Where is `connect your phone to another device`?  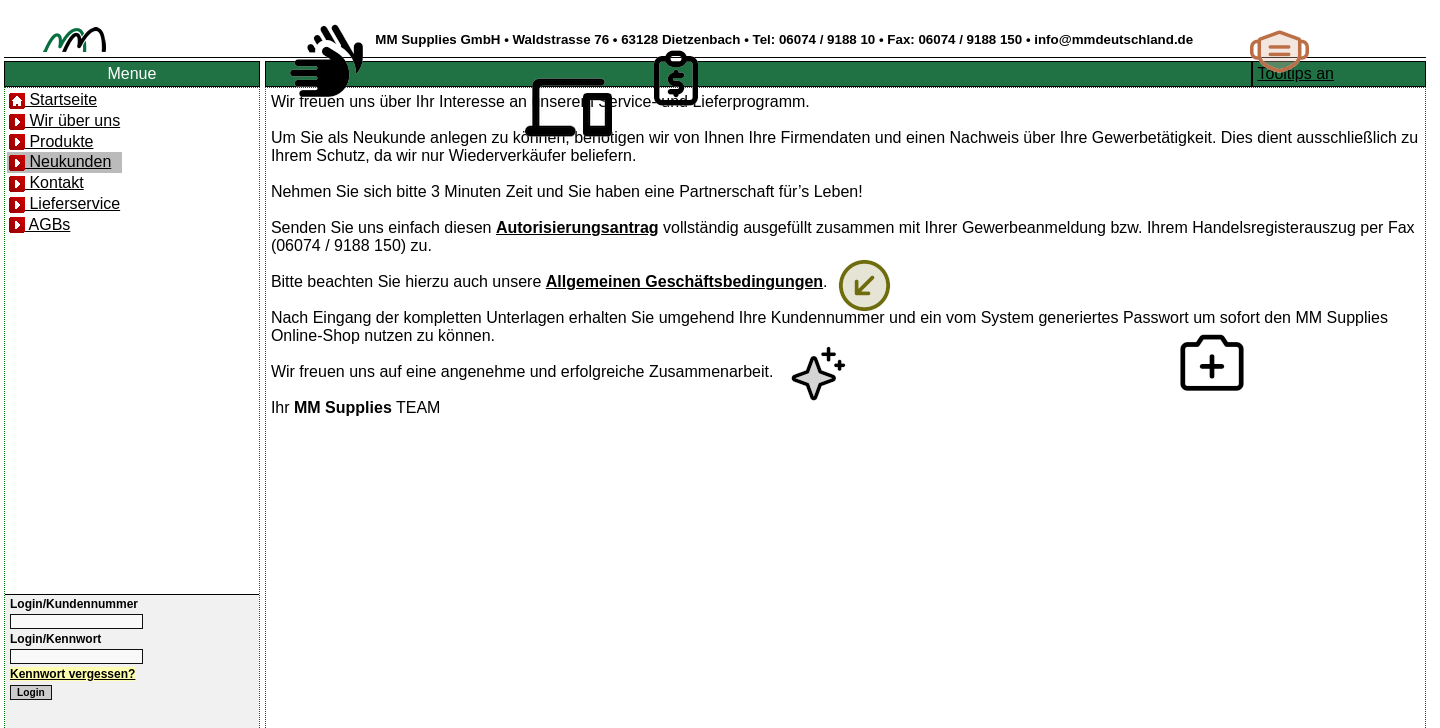 connect your phone to another device is located at coordinates (568, 107).